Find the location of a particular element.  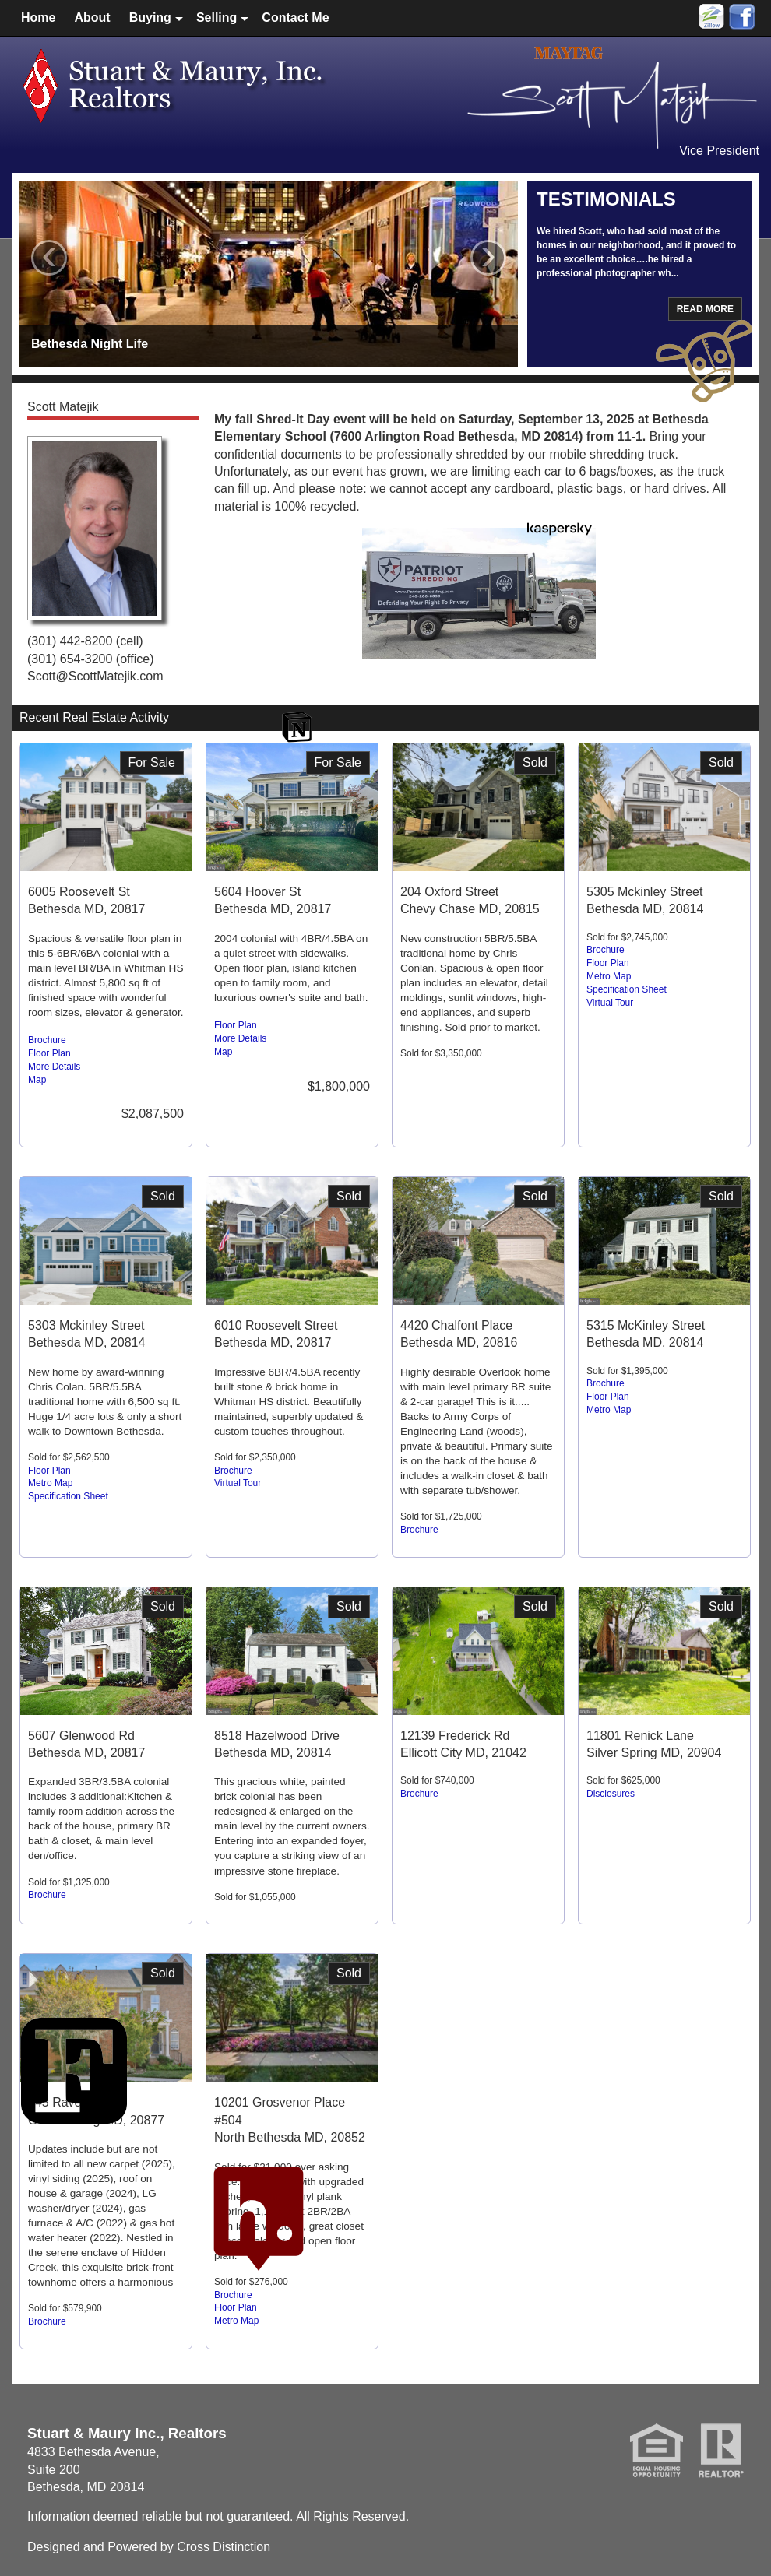

kaspersky antivirus app is located at coordinates (559, 529).